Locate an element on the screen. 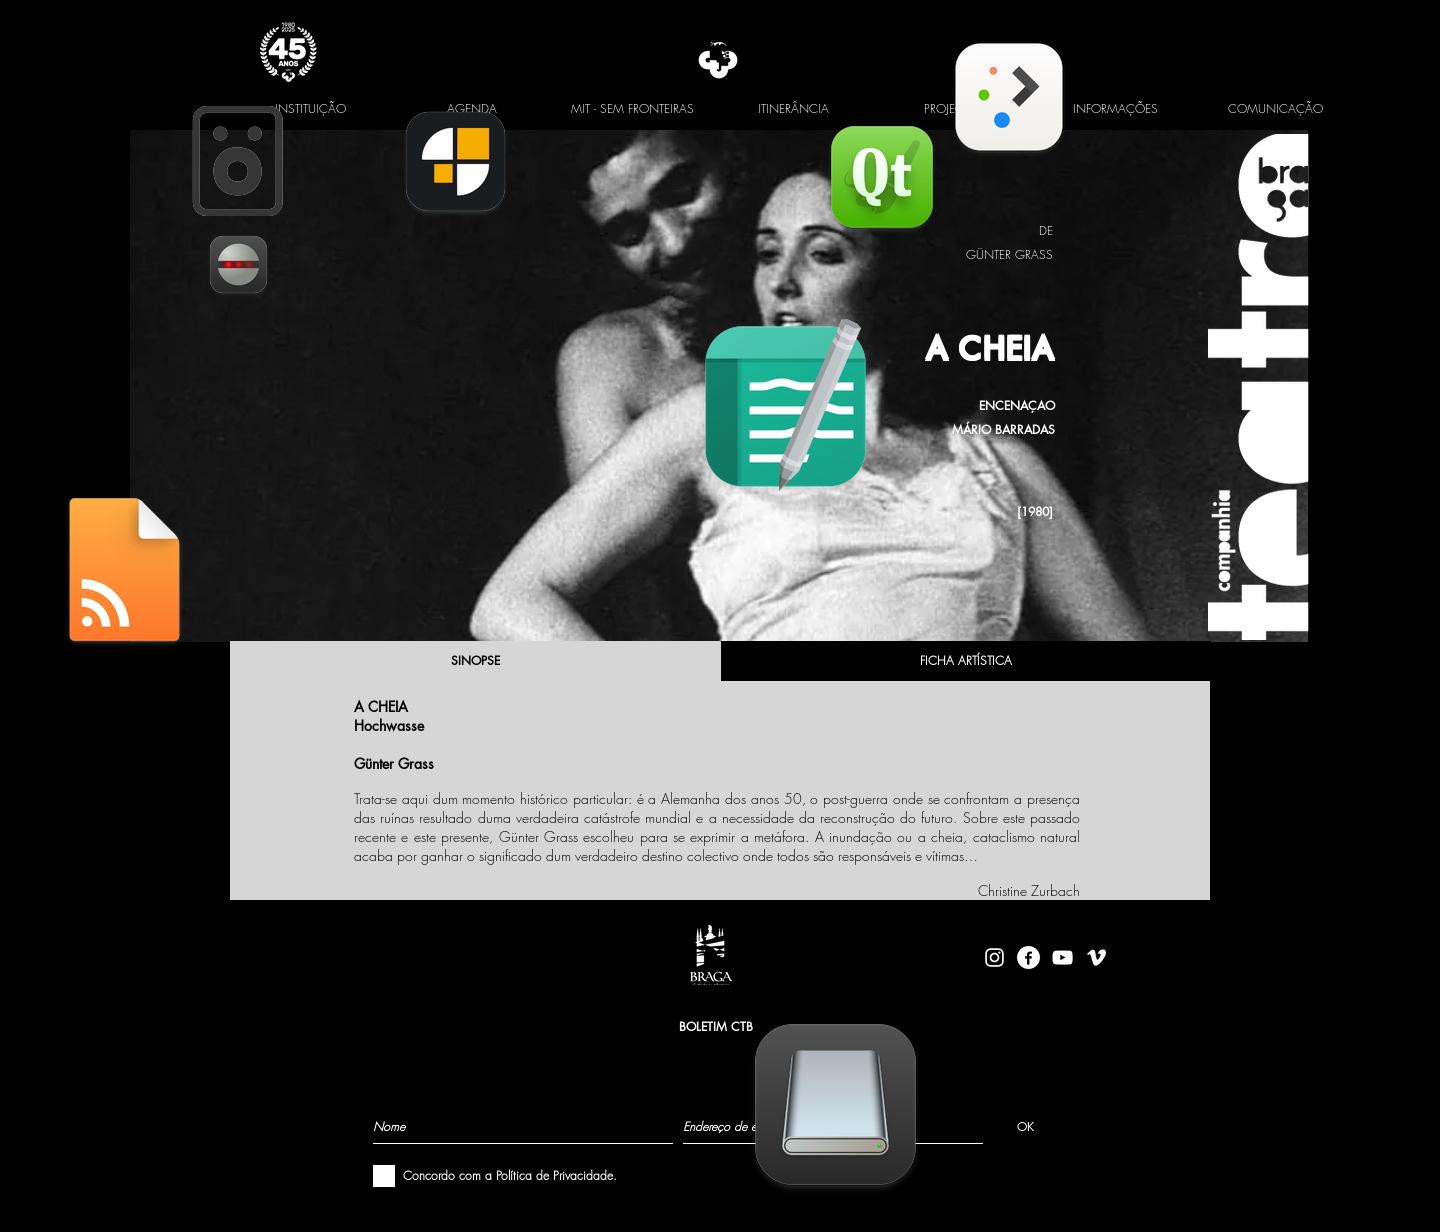  access removable media or external drive is located at coordinates (835, 1104).